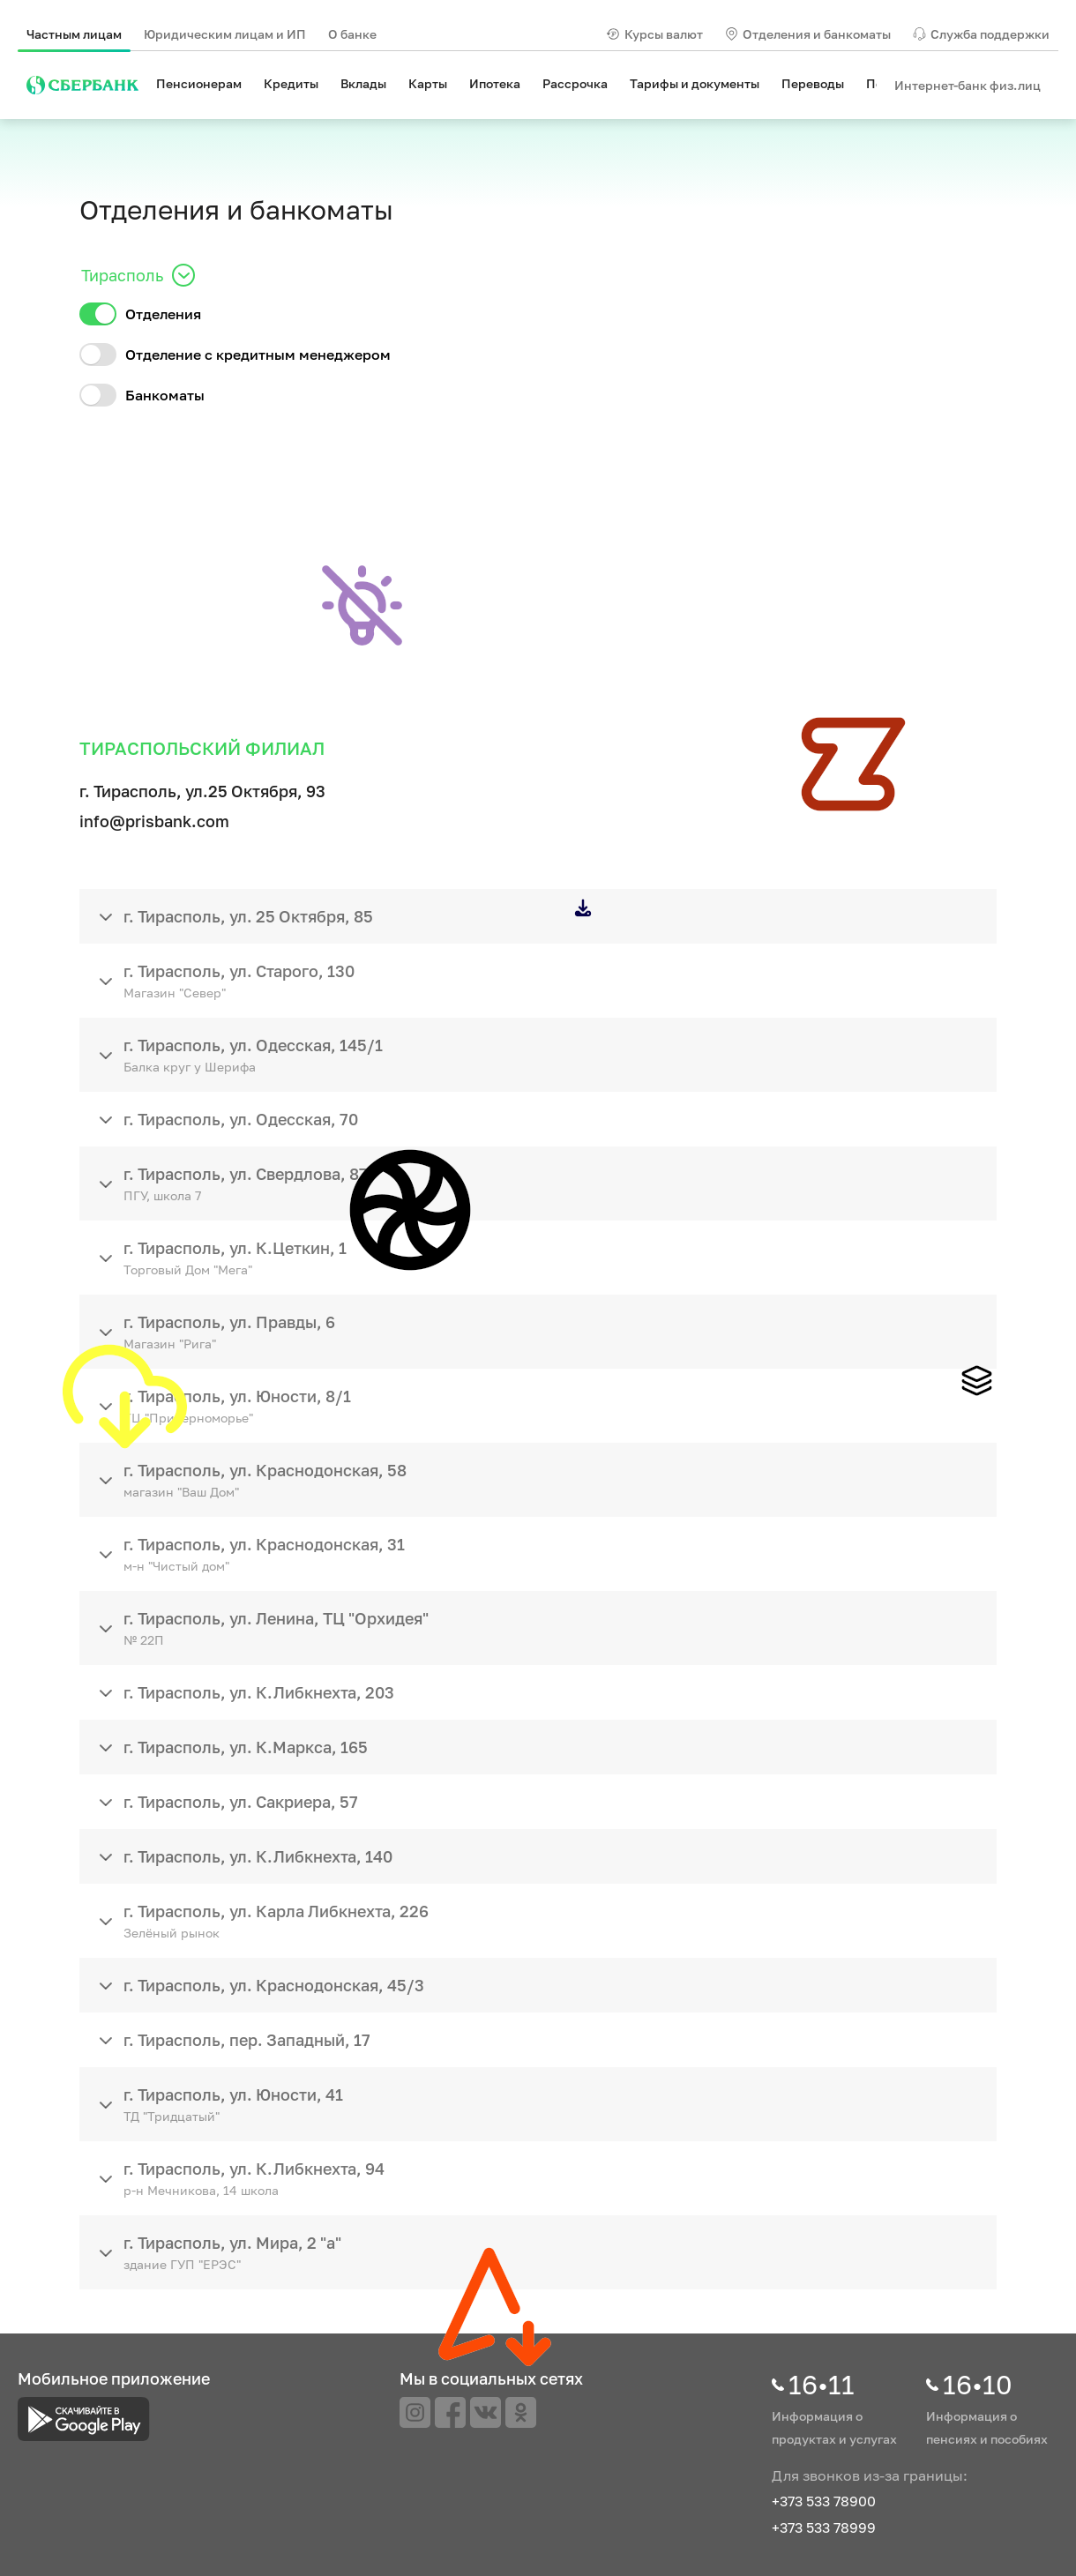 This screenshot has height=2576, width=1076. Describe the element at coordinates (410, 1210) in the screenshot. I see `indicates loading or processing in progress` at that location.